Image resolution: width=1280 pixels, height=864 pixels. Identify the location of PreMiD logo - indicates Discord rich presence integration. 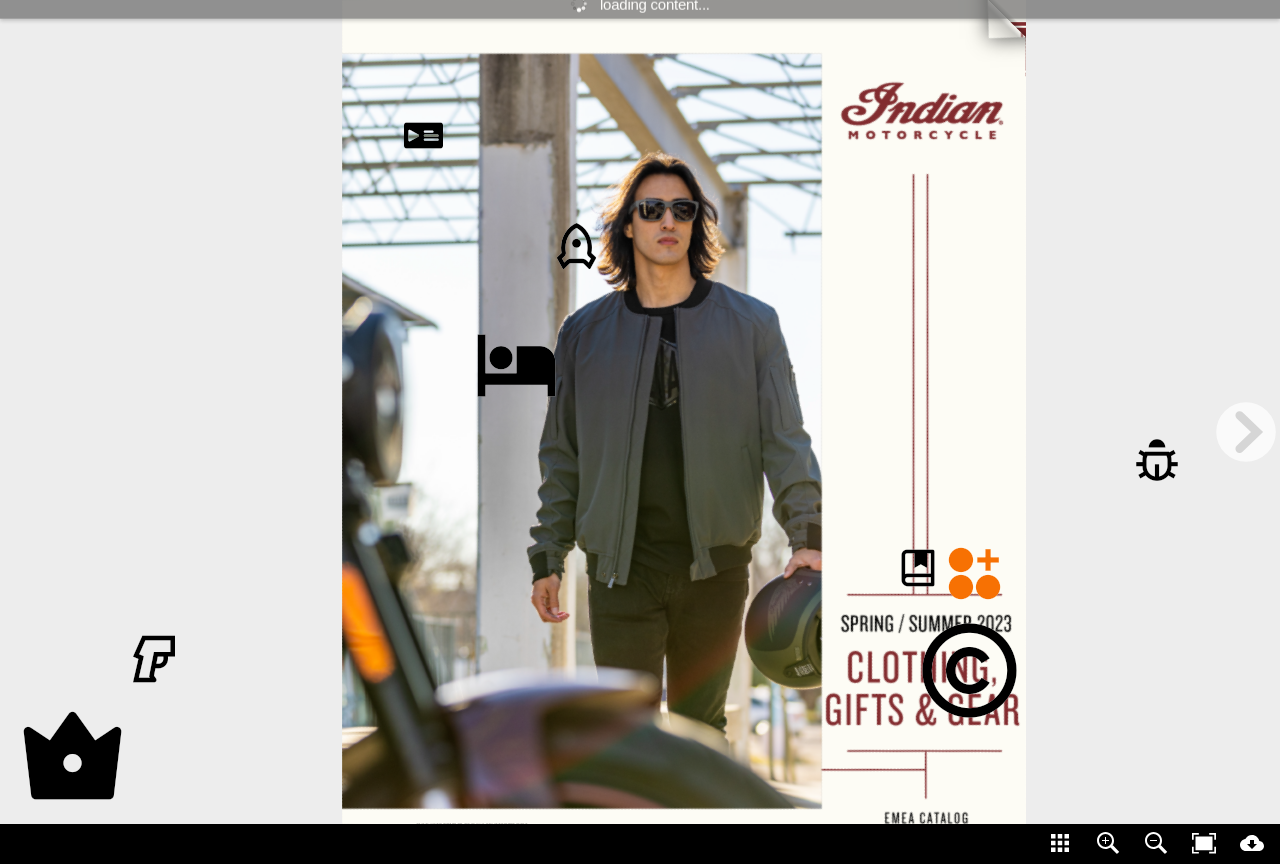
(423, 135).